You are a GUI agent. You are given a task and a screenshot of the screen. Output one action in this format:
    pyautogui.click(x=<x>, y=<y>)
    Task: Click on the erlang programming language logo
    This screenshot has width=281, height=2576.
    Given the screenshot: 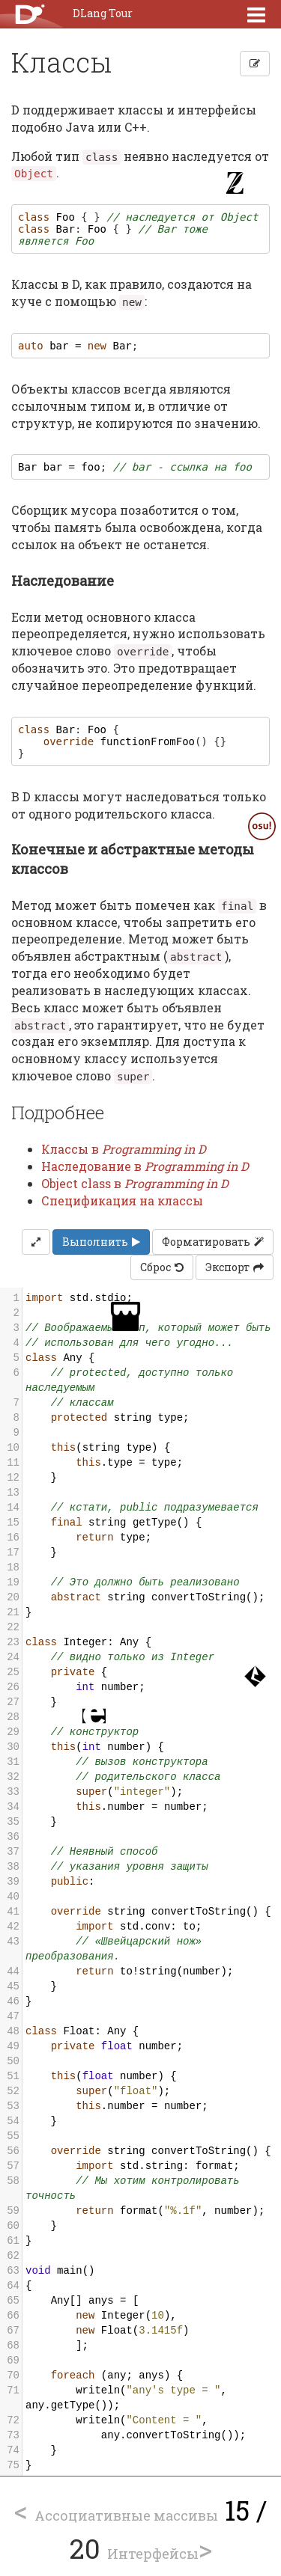 What is the action you would take?
    pyautogui.click(x=94, y=1716)
    